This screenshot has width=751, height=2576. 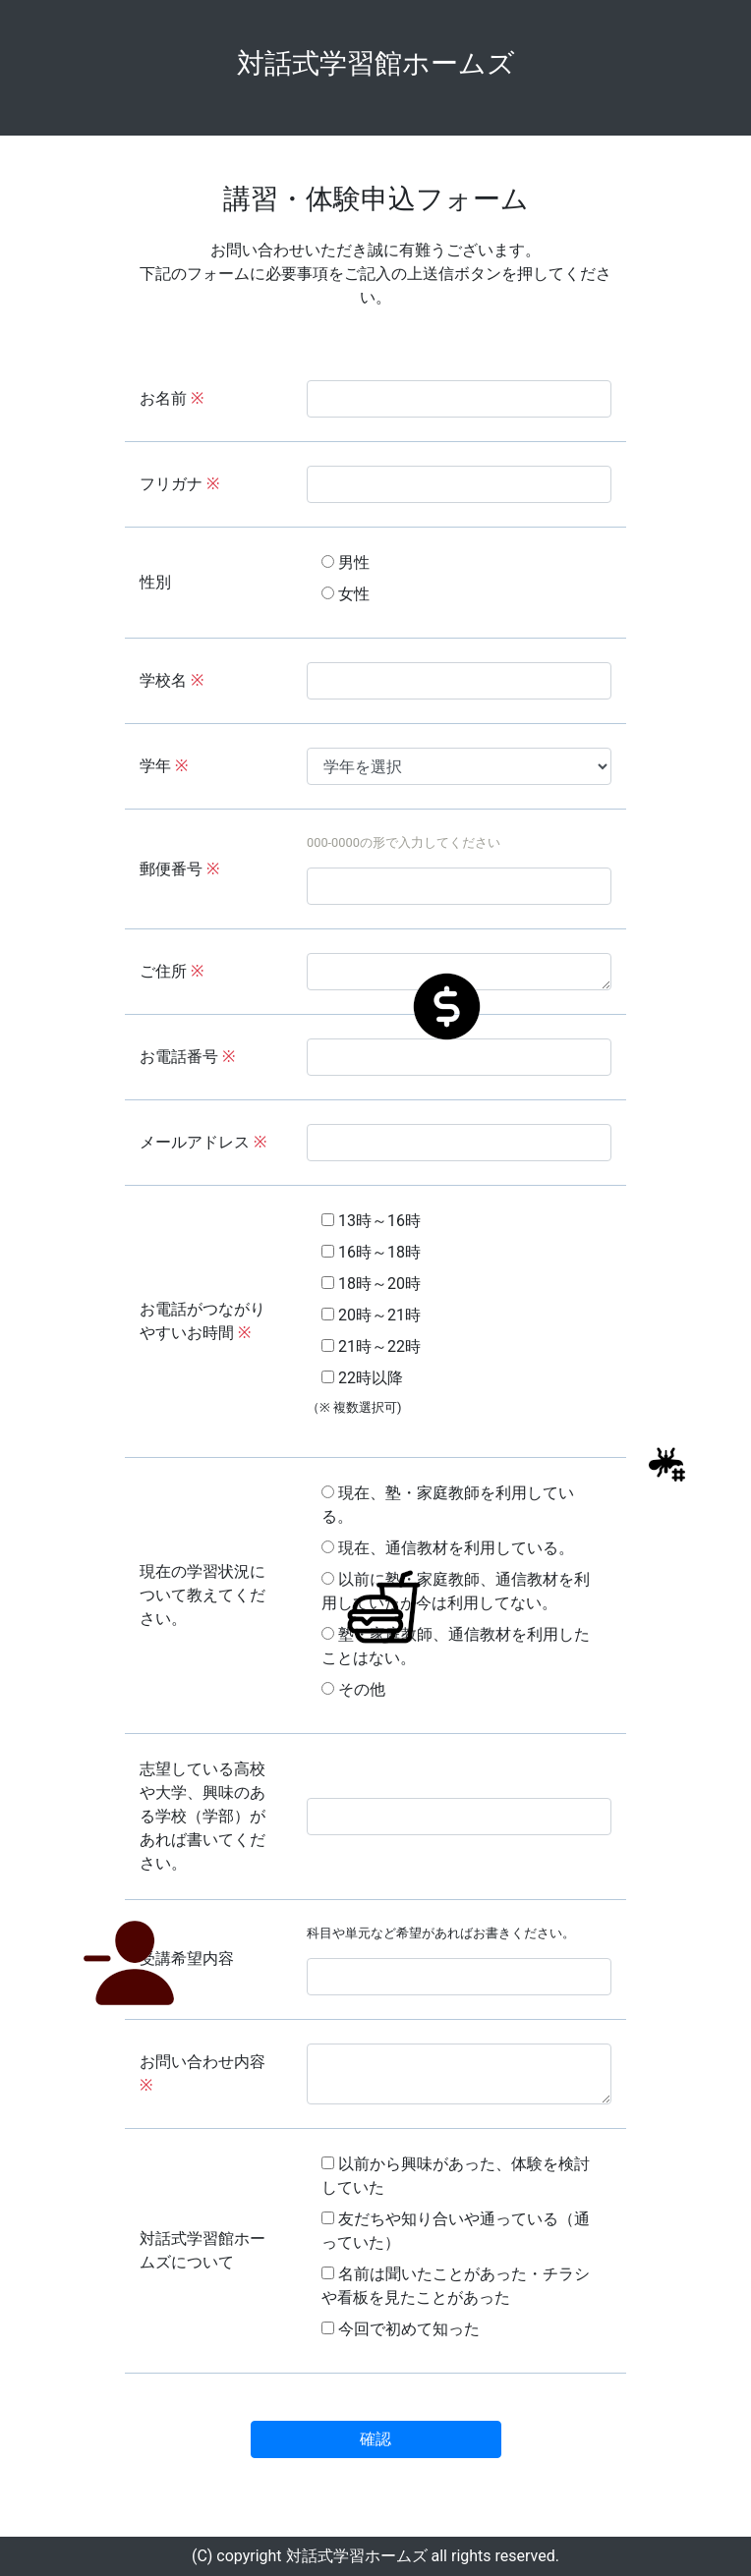 What do you see at coordinates (665, 1462) in the screenshot?
I see `mosquito protection or pest control settings` at bounding box center [665, 1462].